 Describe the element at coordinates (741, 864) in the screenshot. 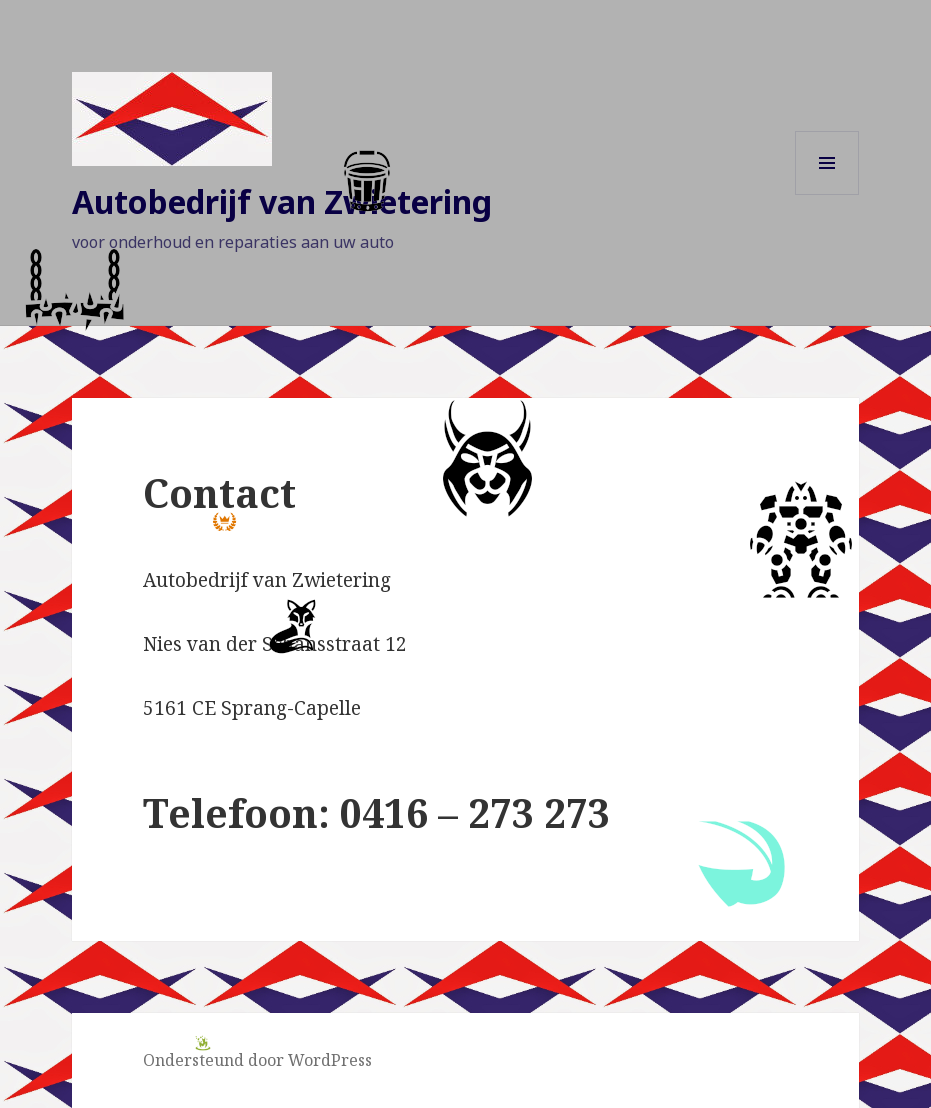

I see `go back to previous screen` at that location.